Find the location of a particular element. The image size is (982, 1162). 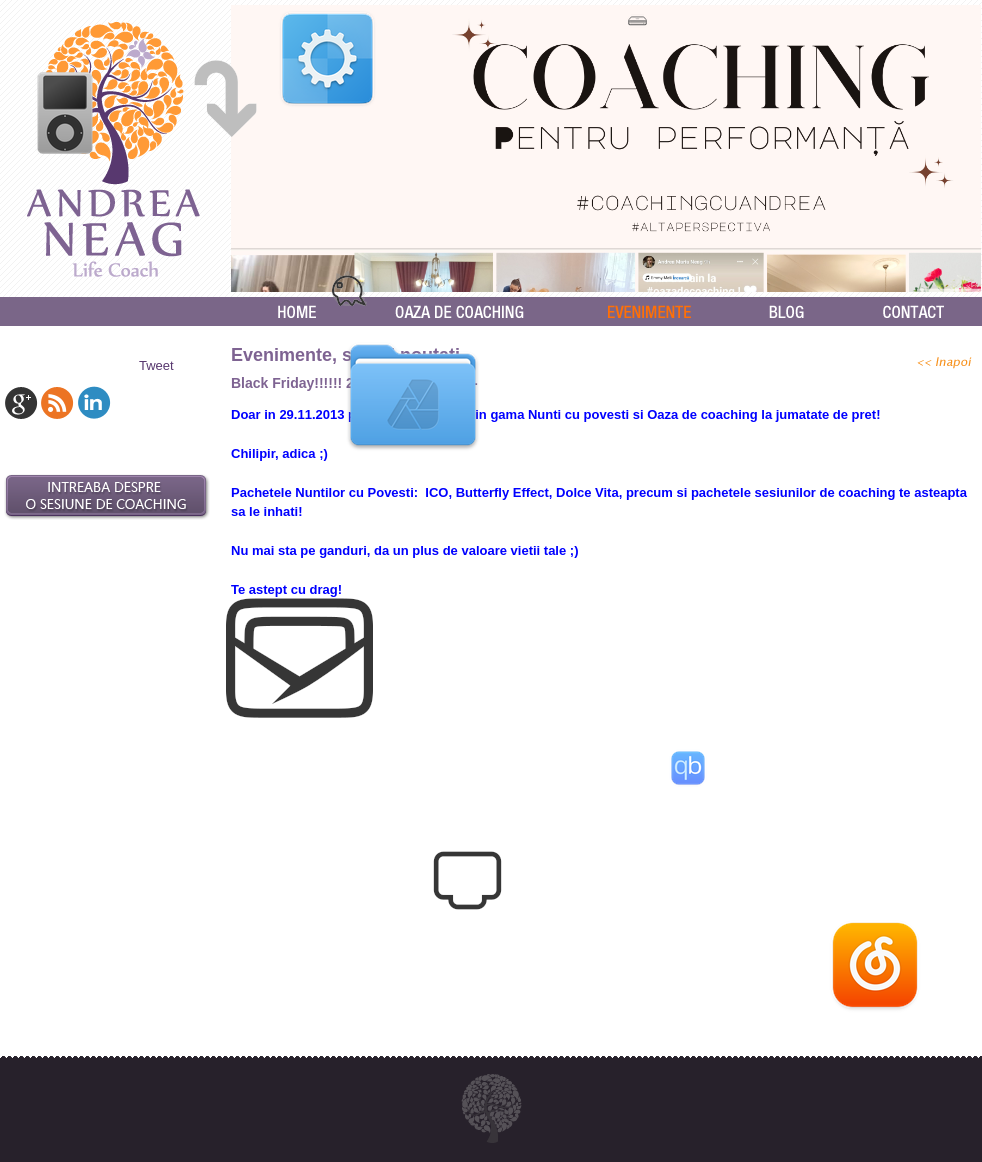

open Affinity Photo project folder is located at coordinates (413, 395).